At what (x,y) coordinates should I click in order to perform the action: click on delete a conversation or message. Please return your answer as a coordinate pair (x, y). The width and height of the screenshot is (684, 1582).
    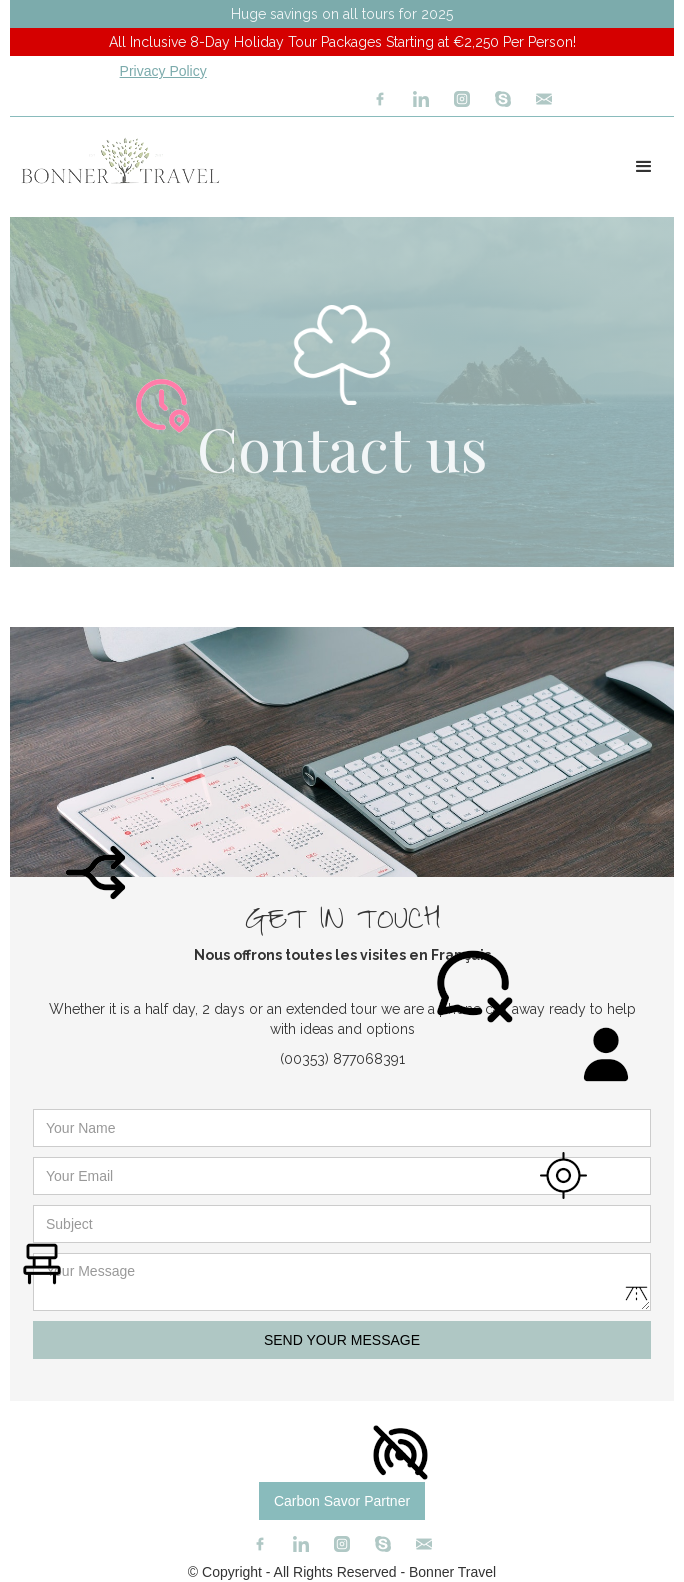
    Looking at the image, I should click on (473, 983).